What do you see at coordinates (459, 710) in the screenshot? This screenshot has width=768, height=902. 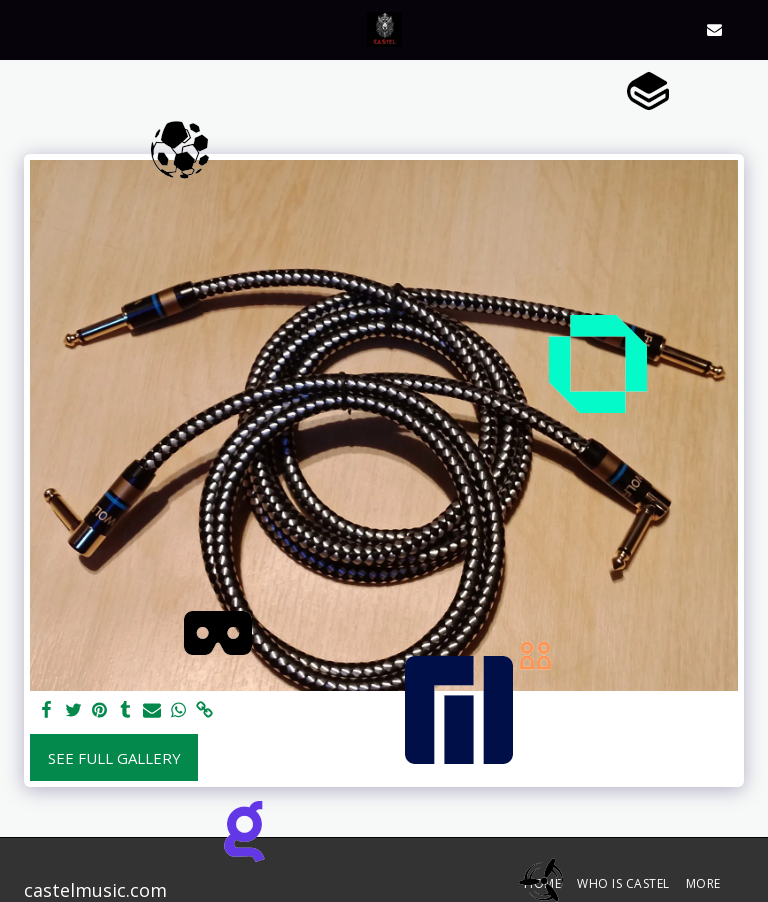 I see `manjaro linux operating system logo` at bounding box center [459, 710].